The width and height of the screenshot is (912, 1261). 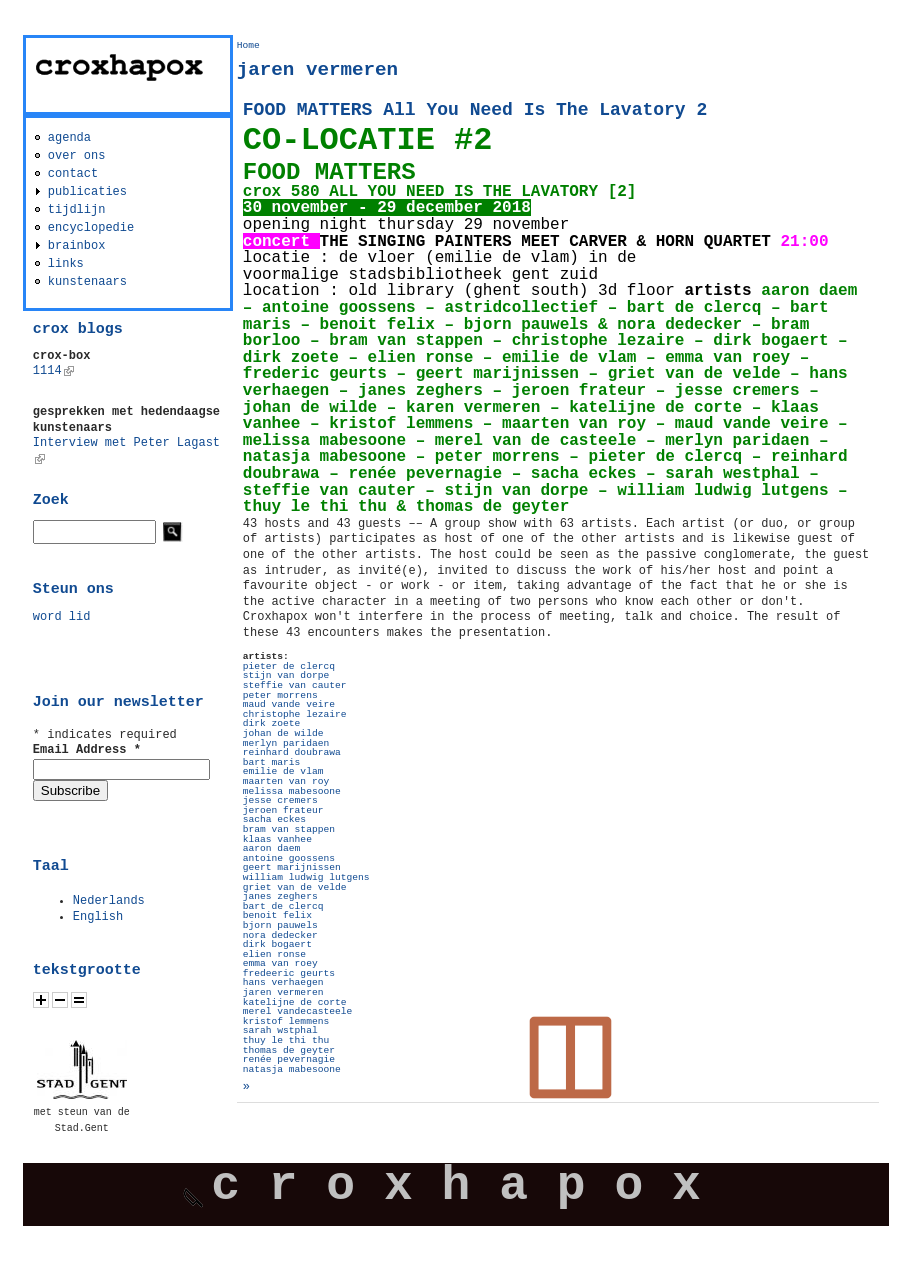 I want to click on switch to two-column layout view, so click(x=570, y=1057).